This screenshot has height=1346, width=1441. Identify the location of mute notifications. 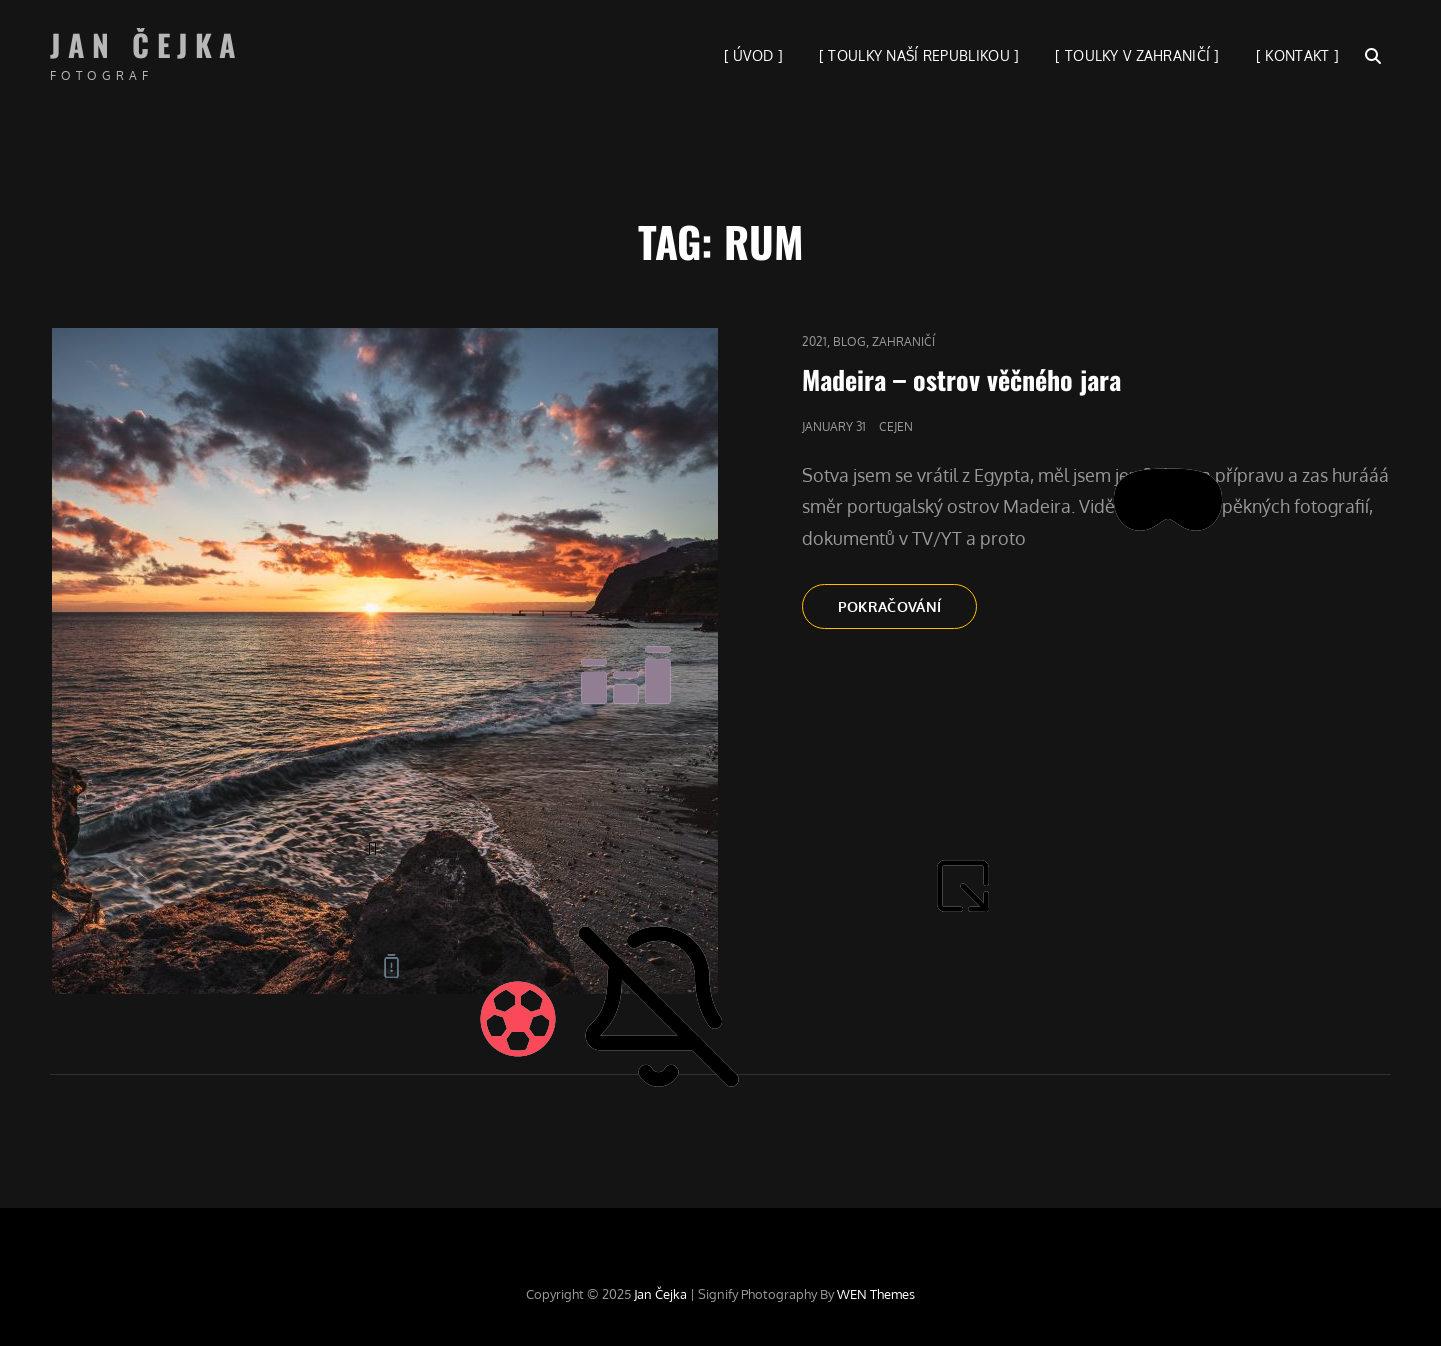
(658, 1006).